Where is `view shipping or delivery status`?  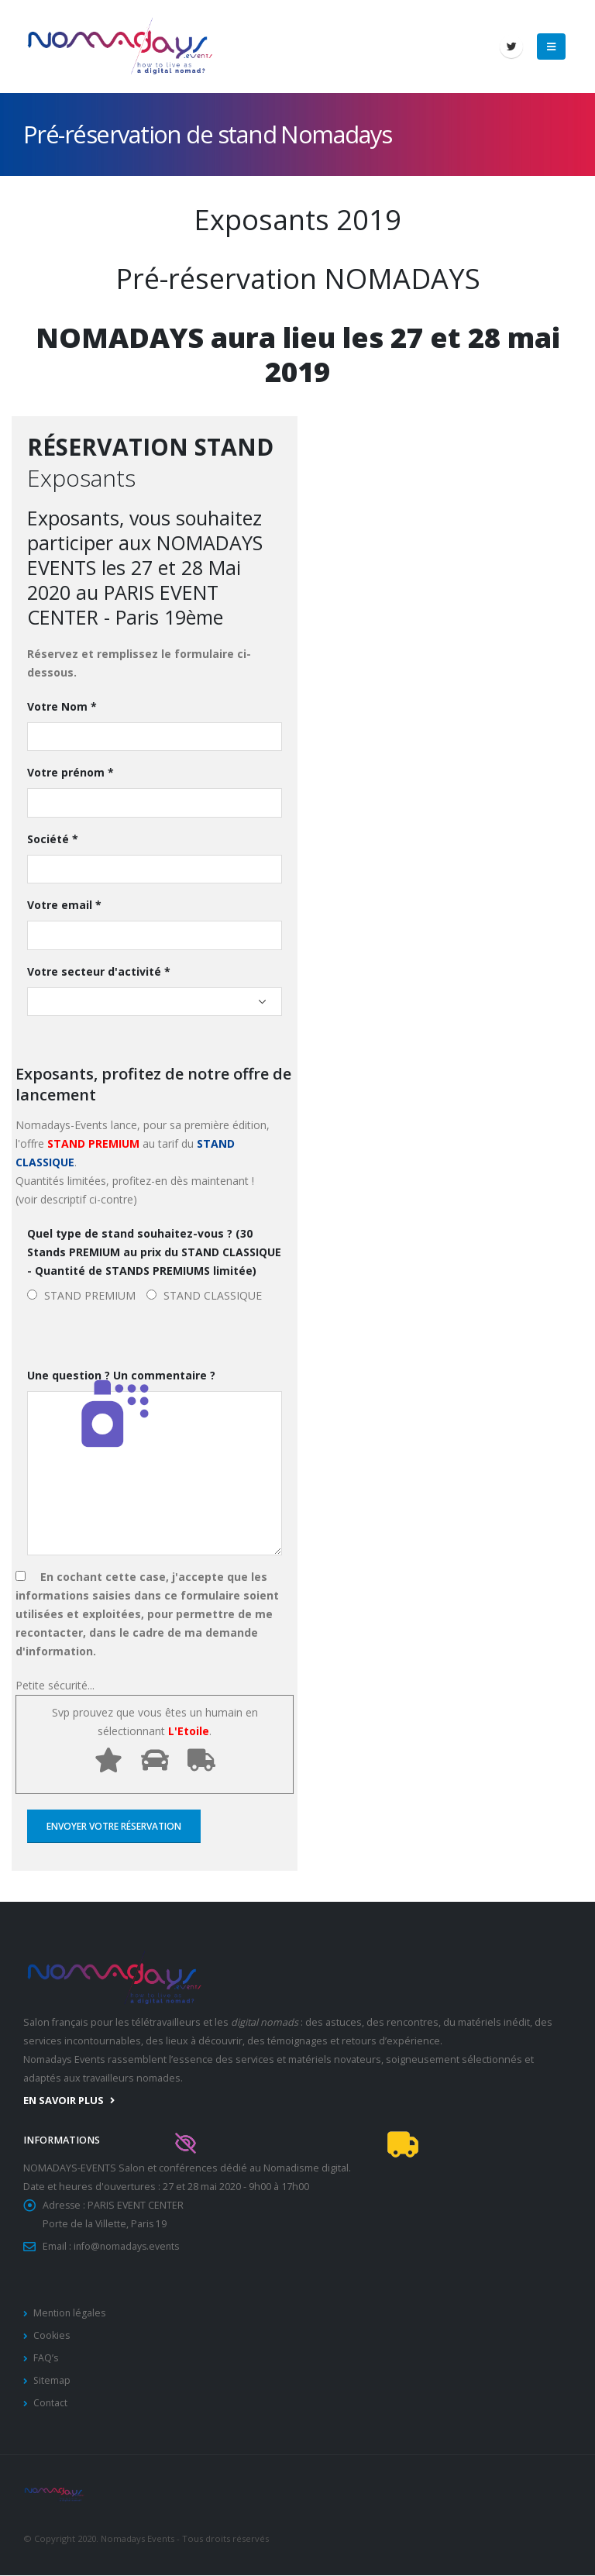
view shipping or delivery status is located at coordinates (403, 2144).